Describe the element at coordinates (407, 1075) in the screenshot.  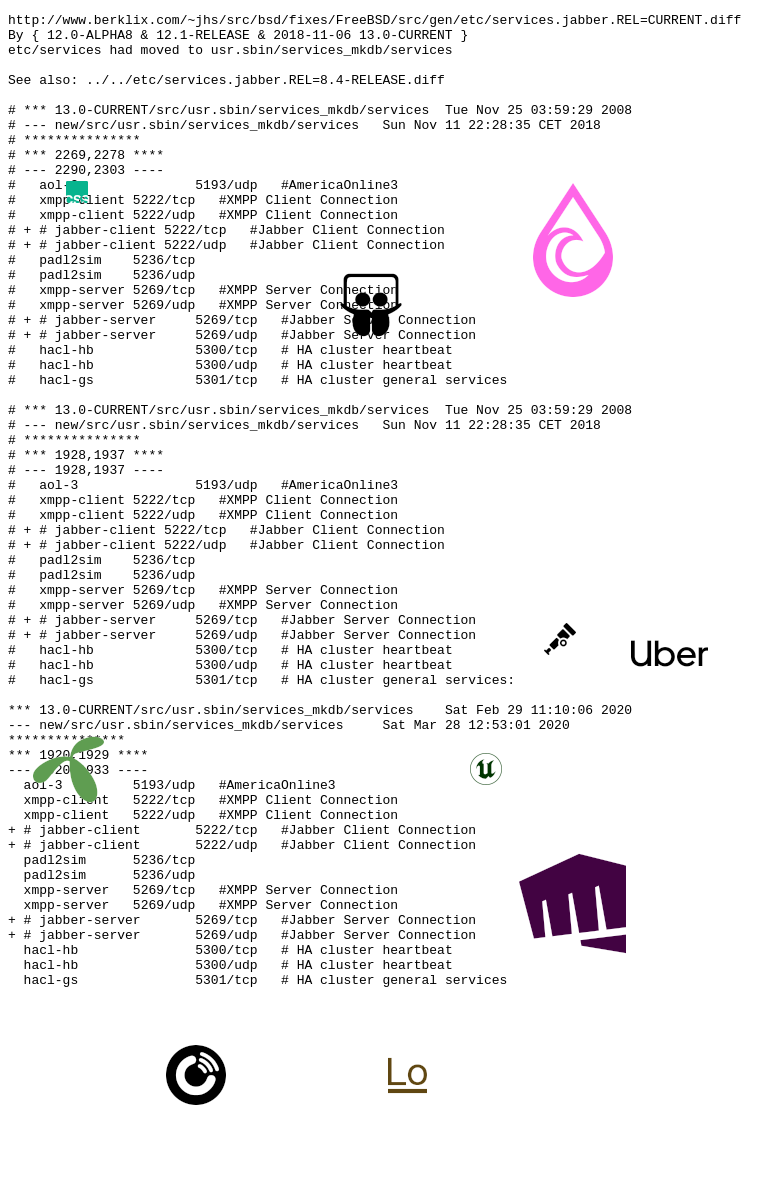
I see `lodash javascript library logo` at that location.